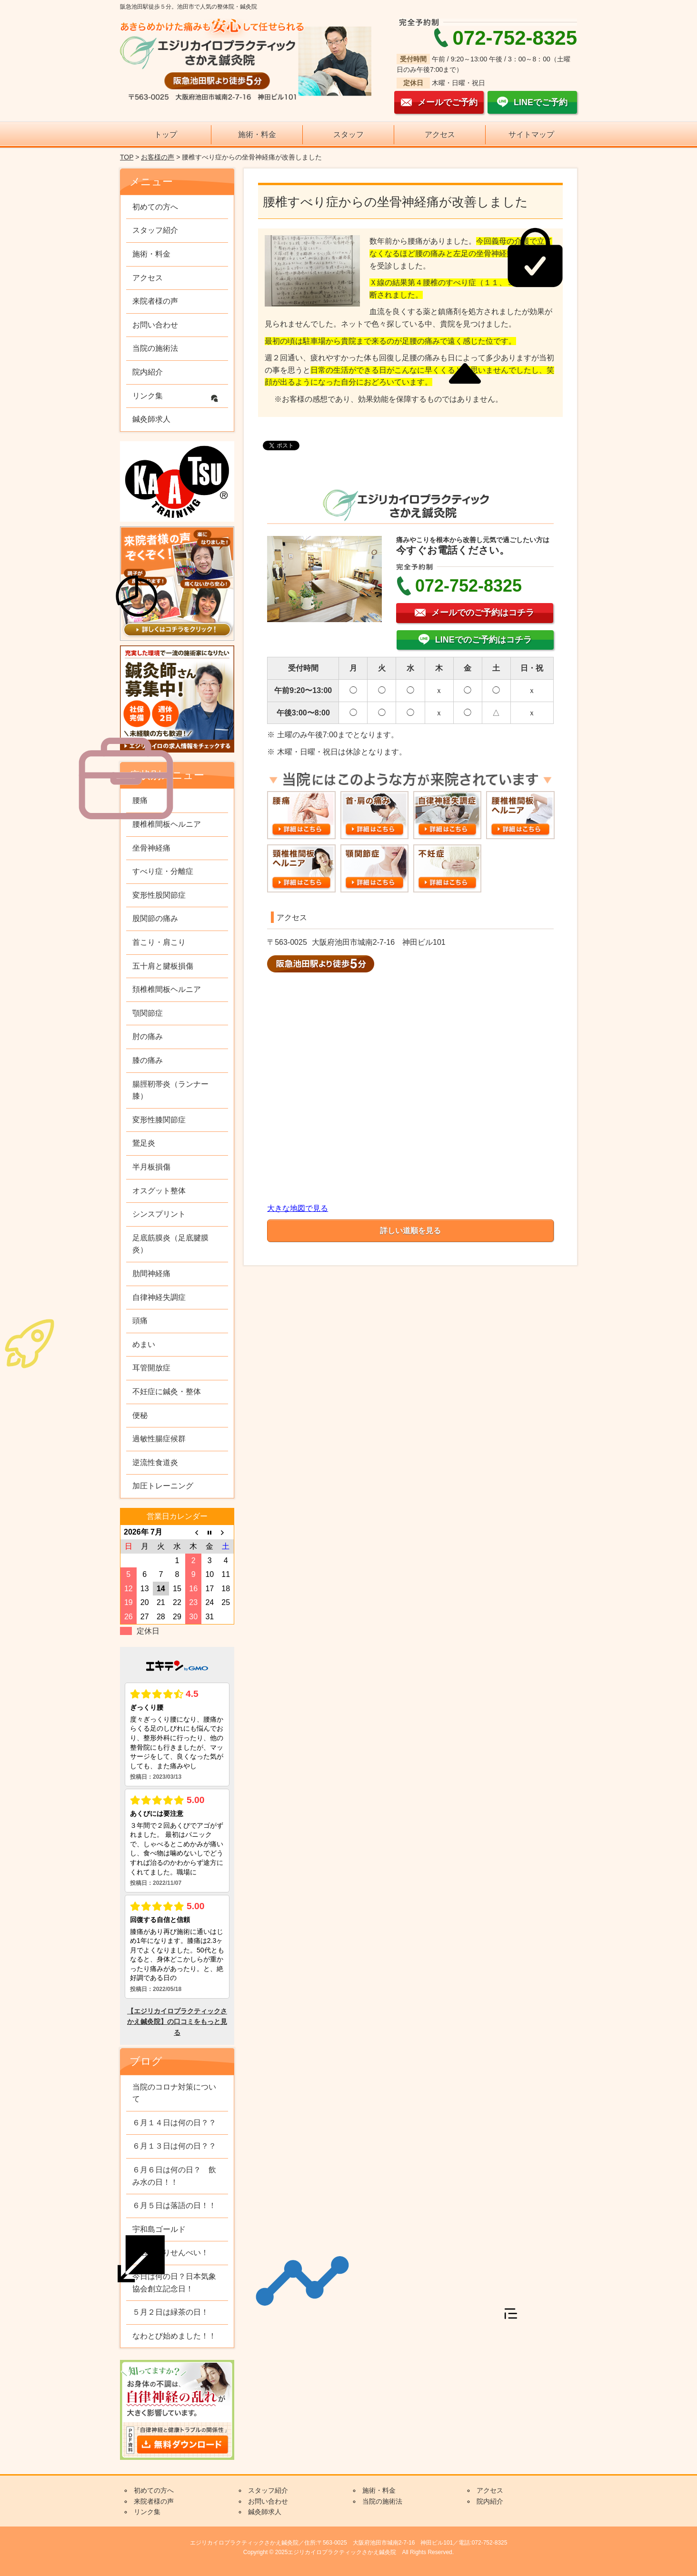  Describe the element at coordinates (535, 258) in the screenshot. I see `purchase completed successfully` at that location.